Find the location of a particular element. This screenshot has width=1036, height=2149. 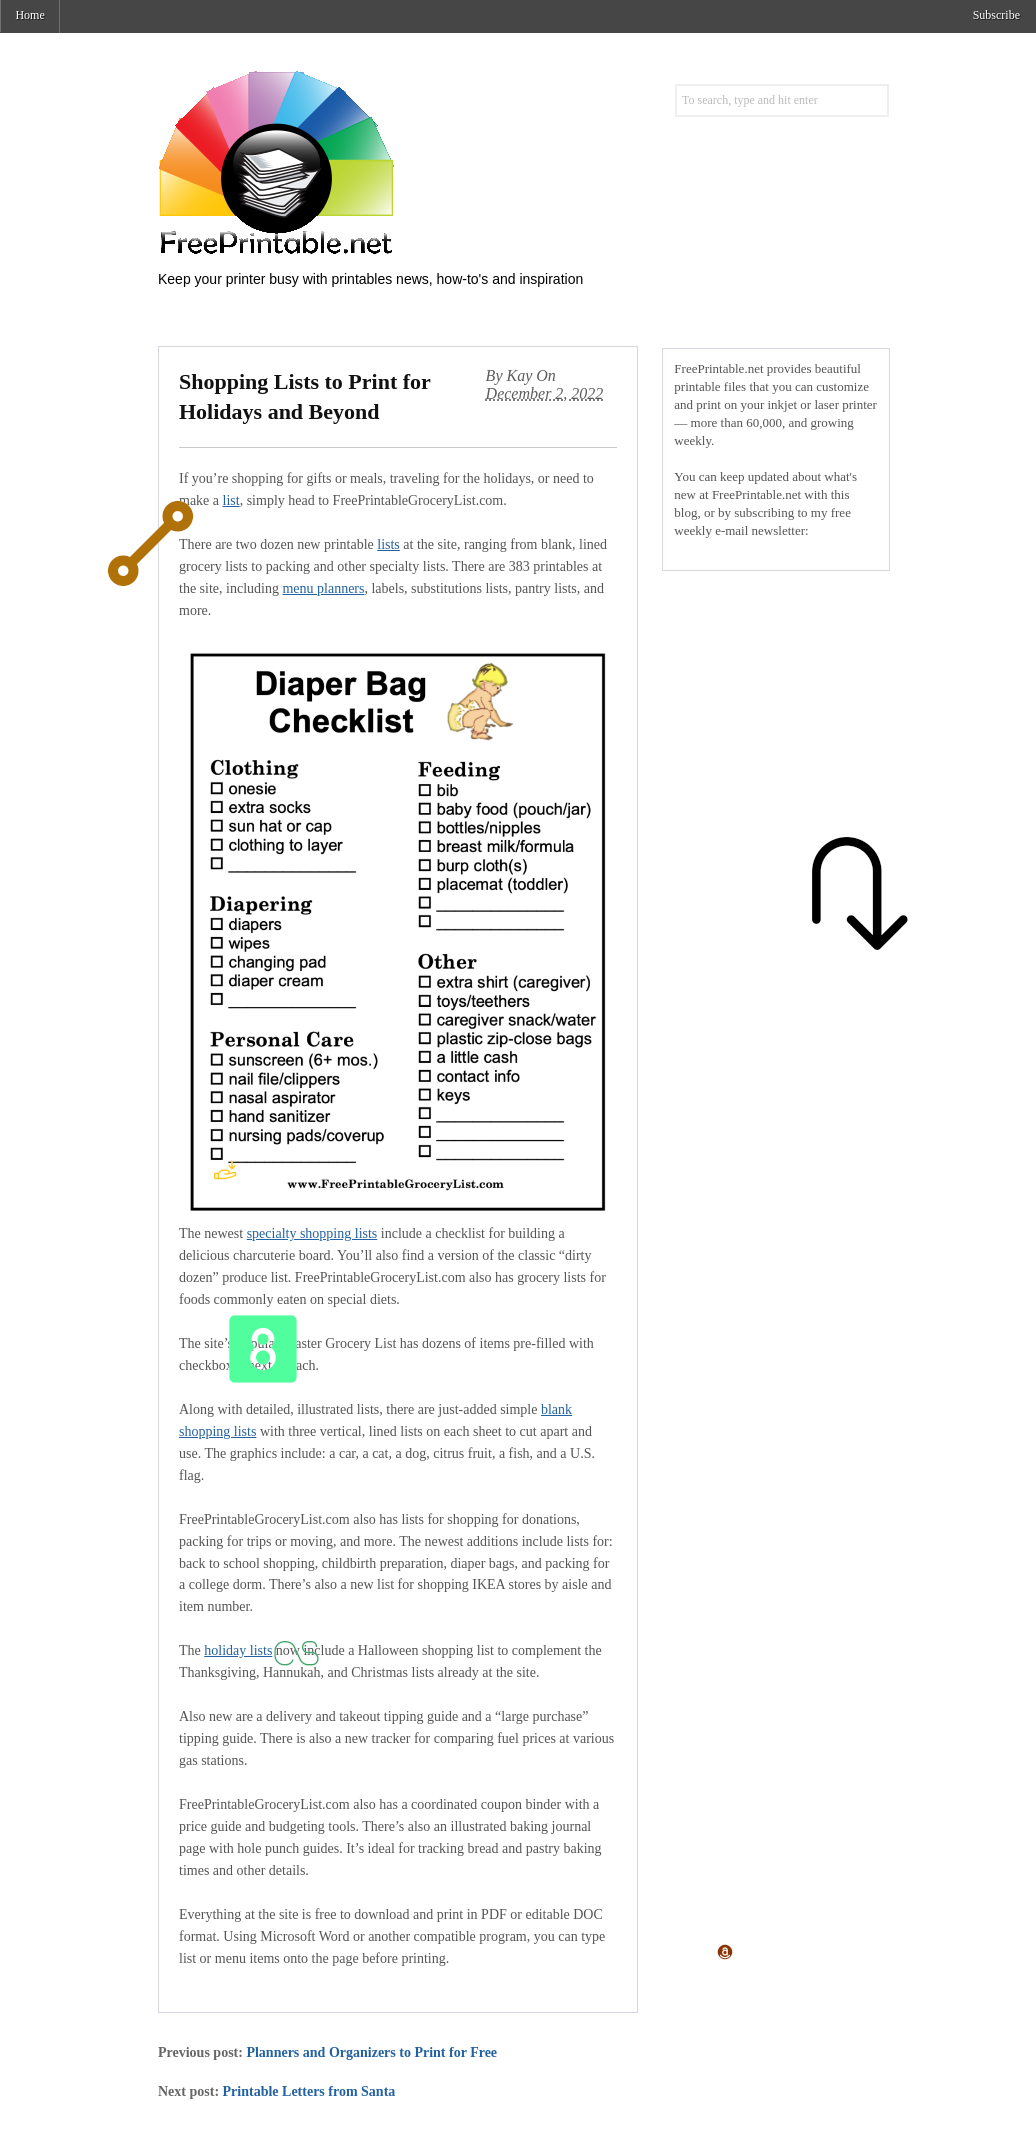

connect to your Last.fm account is located at coordinates (296, 1652).